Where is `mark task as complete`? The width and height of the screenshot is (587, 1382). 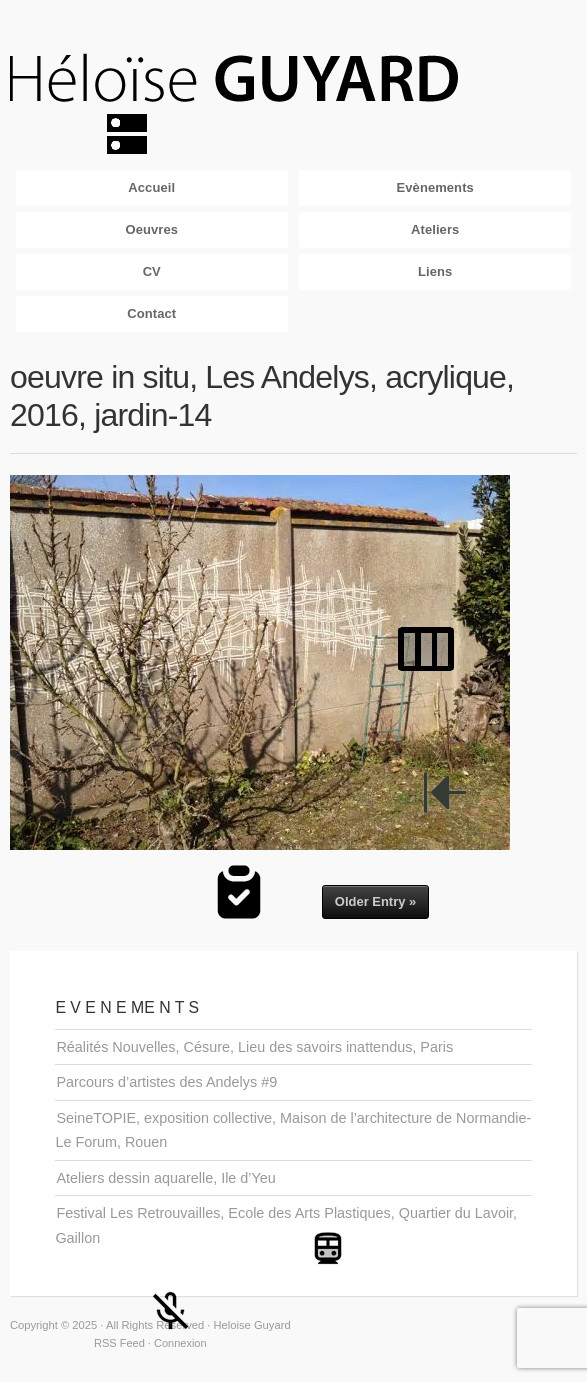 mark task as complete is located at coordinates (239, 892).